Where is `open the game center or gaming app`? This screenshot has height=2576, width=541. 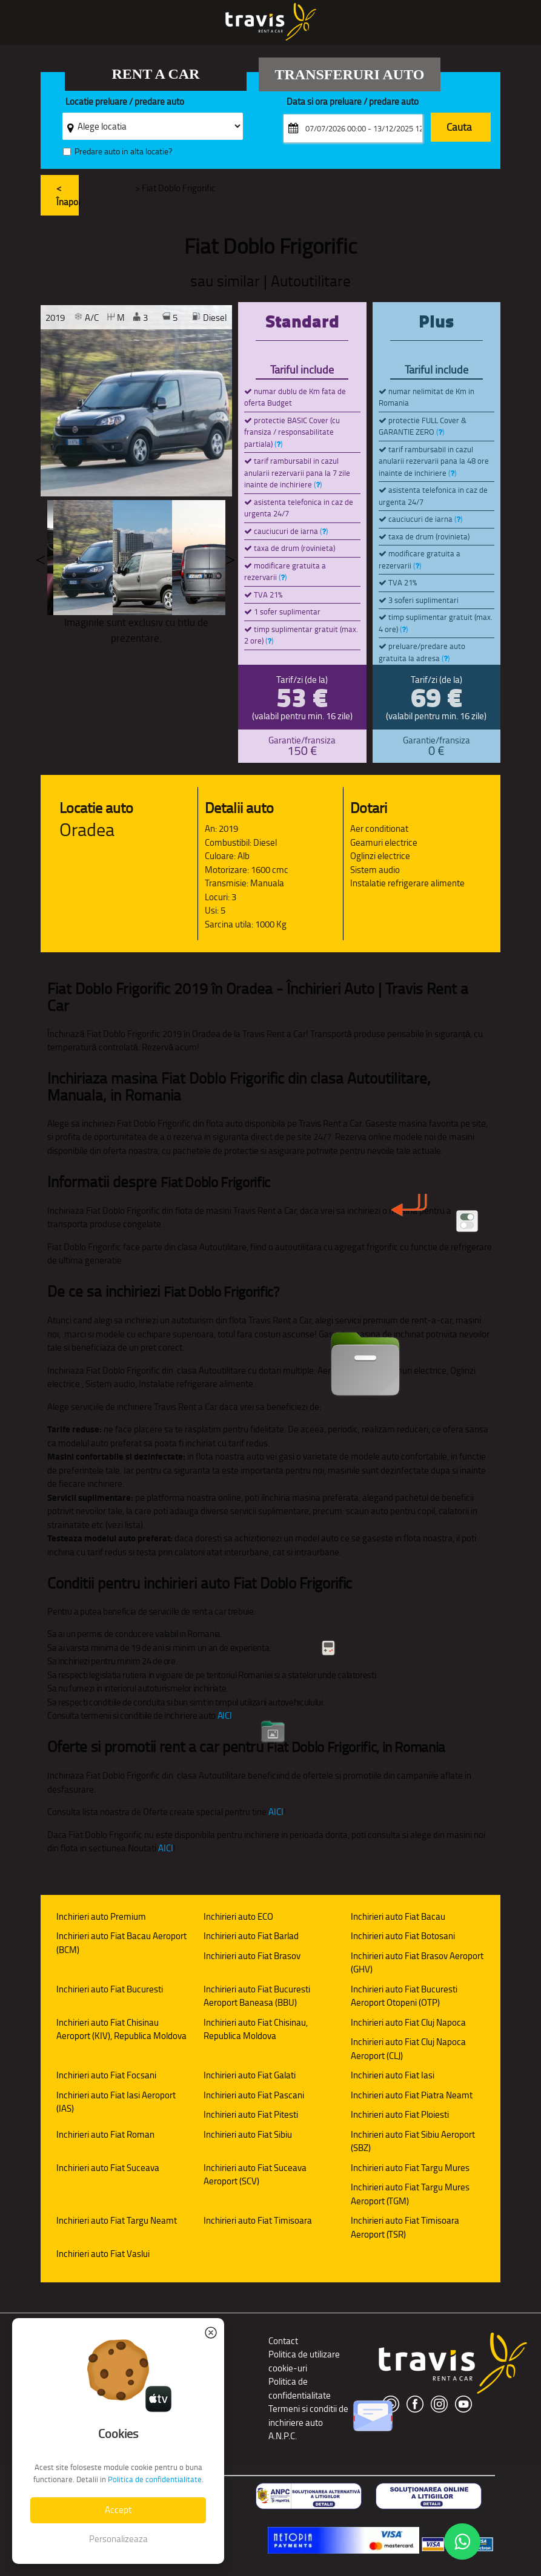 open the game center or gaming app is located at coordinates (328, 1648).